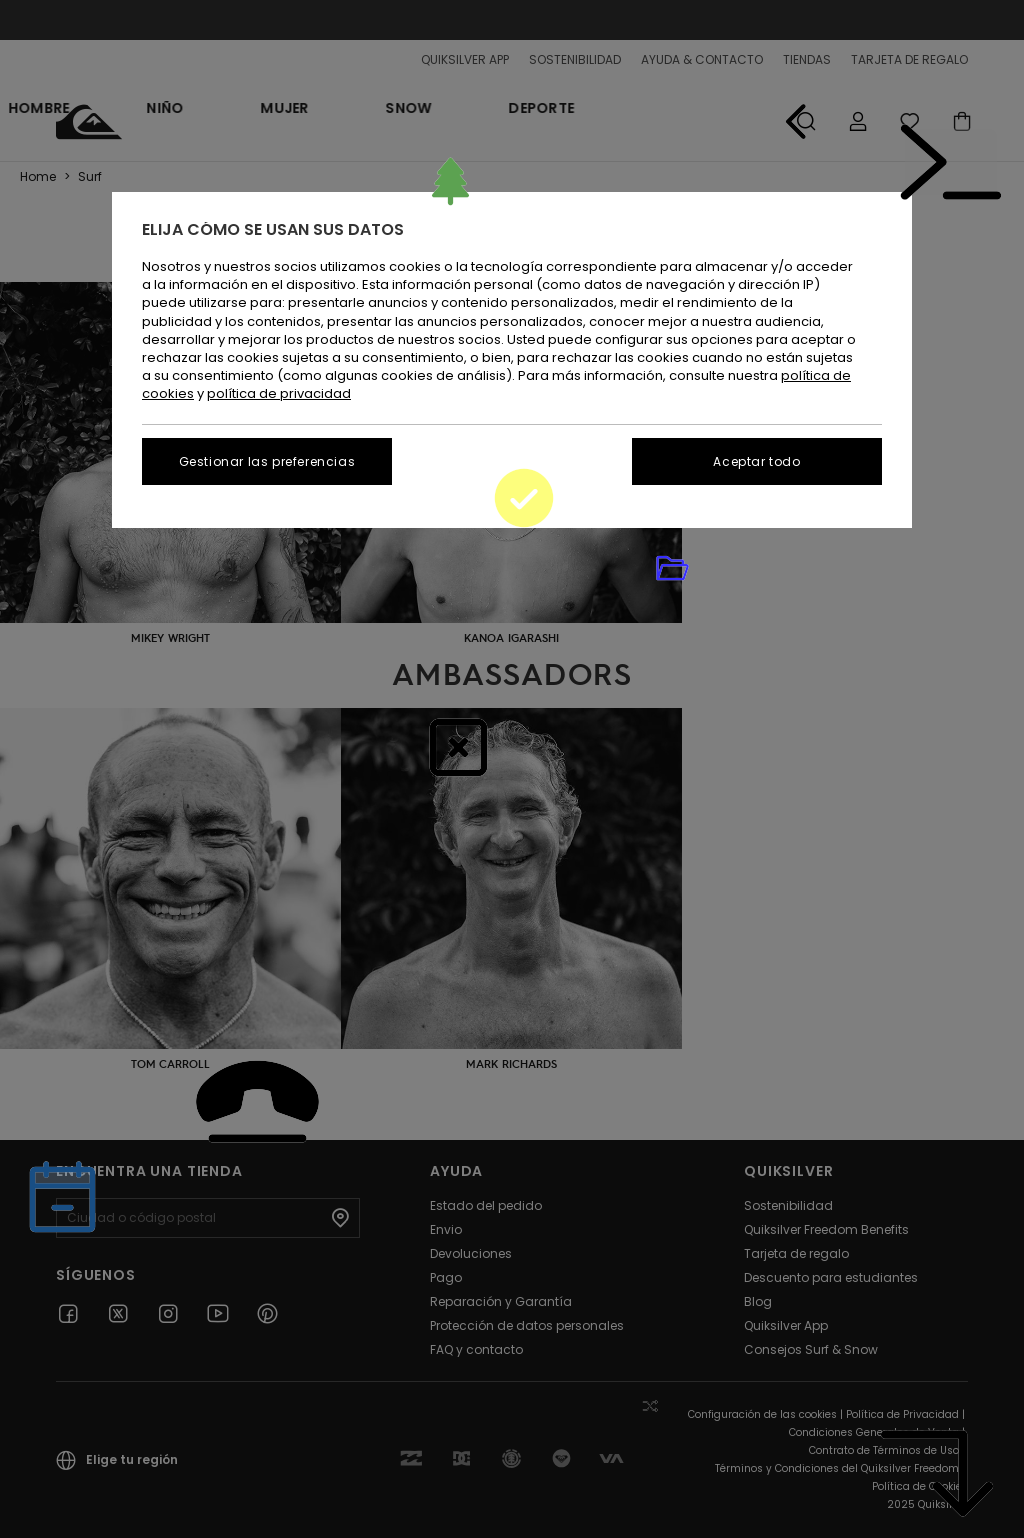 The width and height of the screenshot is (1024, 1538). I want to click on go back to the previous screen, so click(796, 121).